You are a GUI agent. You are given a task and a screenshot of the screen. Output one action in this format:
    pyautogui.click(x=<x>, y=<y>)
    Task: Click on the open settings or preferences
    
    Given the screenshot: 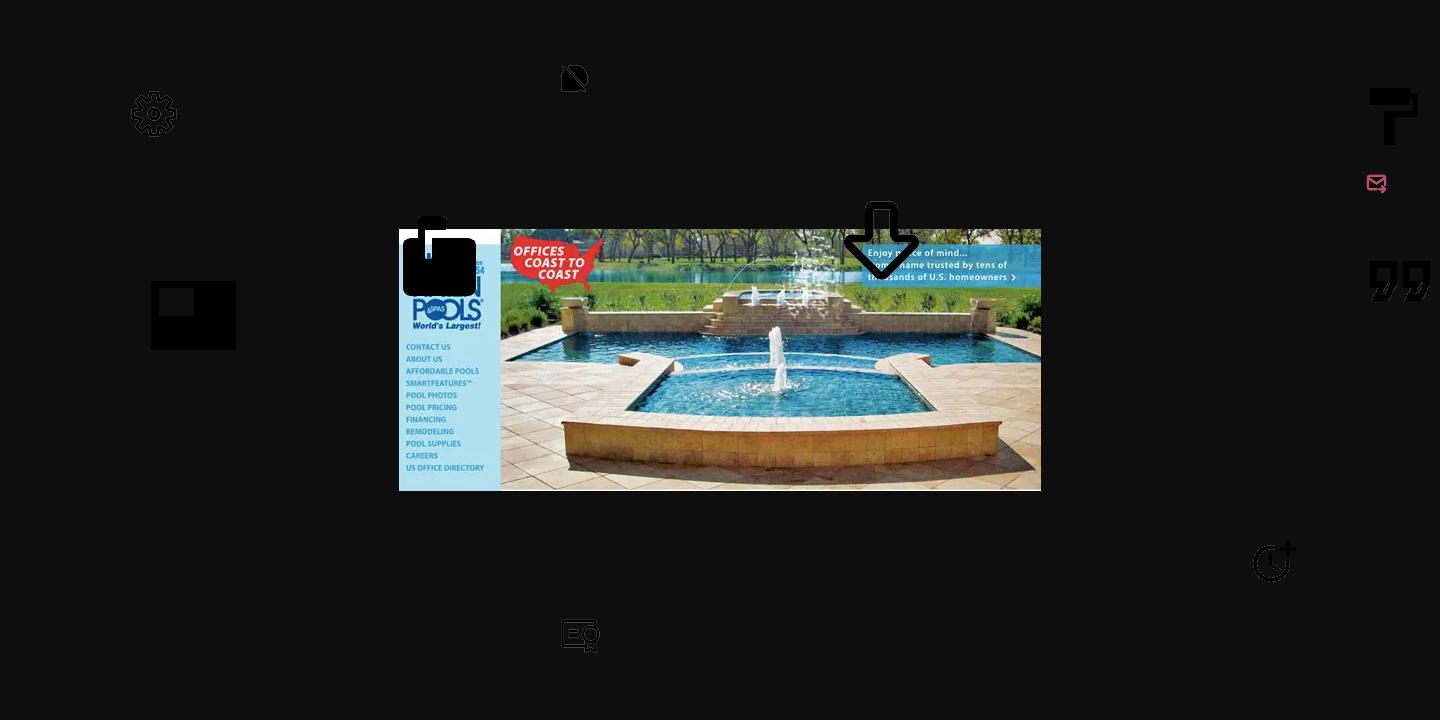 What is the action you would take?
    pyautogui.click(x=154, y=114)
    